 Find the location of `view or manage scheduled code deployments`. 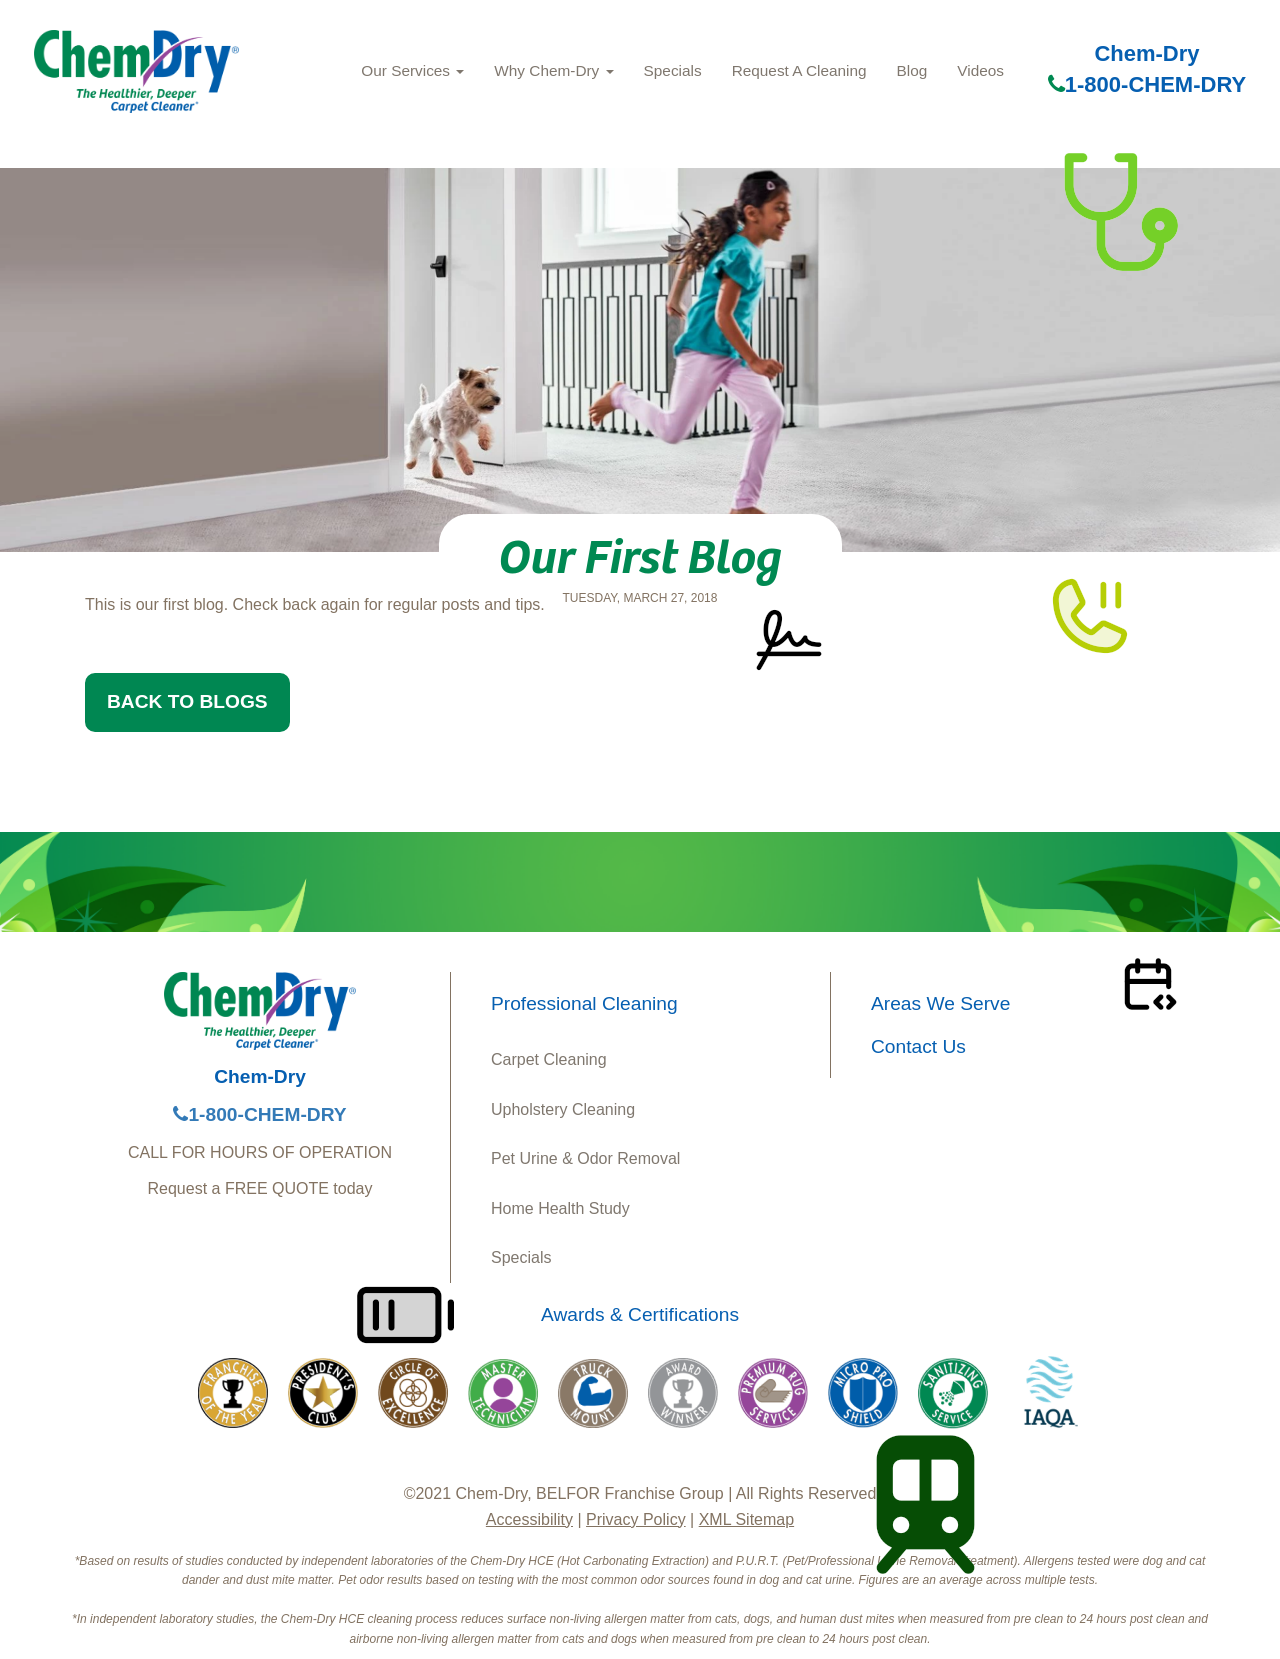

view or manage scheduled code deployments is located at coordinates (1148, 984).